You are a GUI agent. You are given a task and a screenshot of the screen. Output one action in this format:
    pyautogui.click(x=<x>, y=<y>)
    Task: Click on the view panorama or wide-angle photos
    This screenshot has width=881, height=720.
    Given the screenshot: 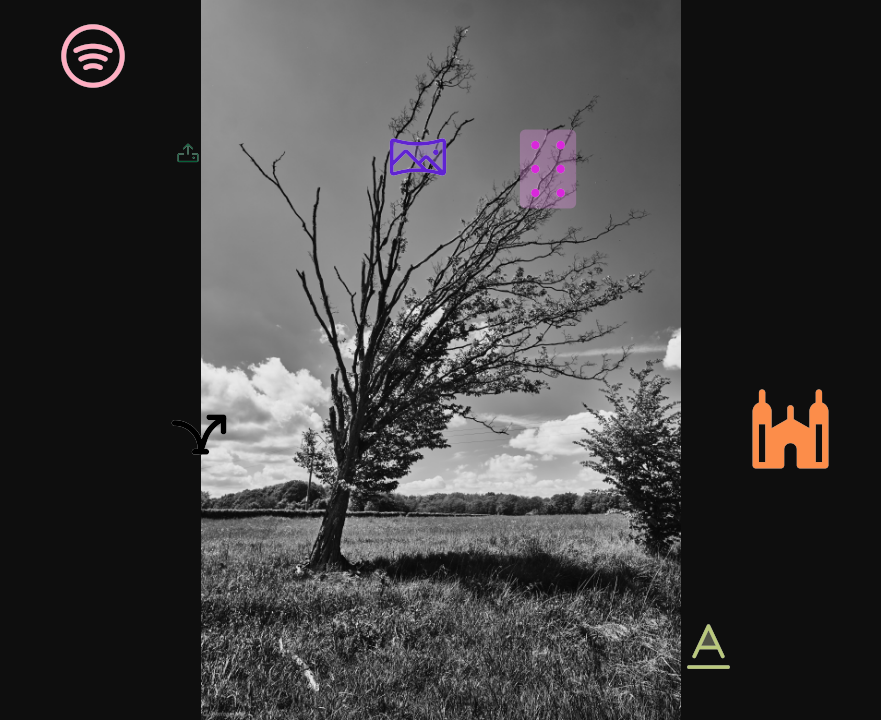 What is the action you would take?
    pyautogui.click(x=418, y=157)
    